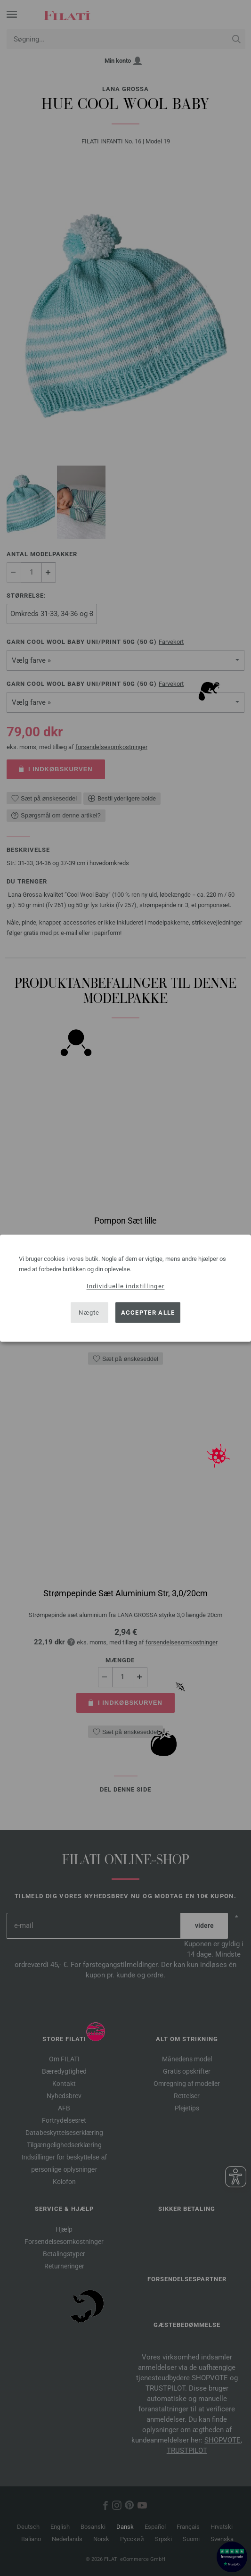  Describe the element at coordinates (96, 2032) in the screenshot. I see `access farm or agricultural settings` at that location.